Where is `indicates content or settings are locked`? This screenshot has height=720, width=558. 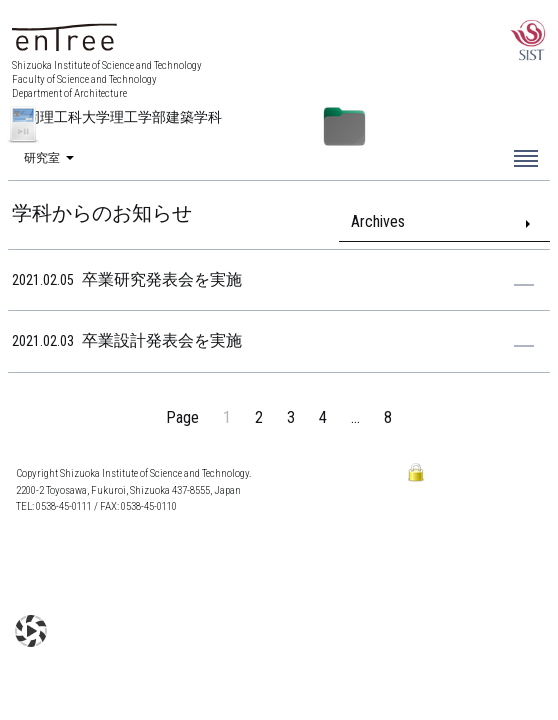 indicates content or settings are locked is located at coordinates (416, 472).